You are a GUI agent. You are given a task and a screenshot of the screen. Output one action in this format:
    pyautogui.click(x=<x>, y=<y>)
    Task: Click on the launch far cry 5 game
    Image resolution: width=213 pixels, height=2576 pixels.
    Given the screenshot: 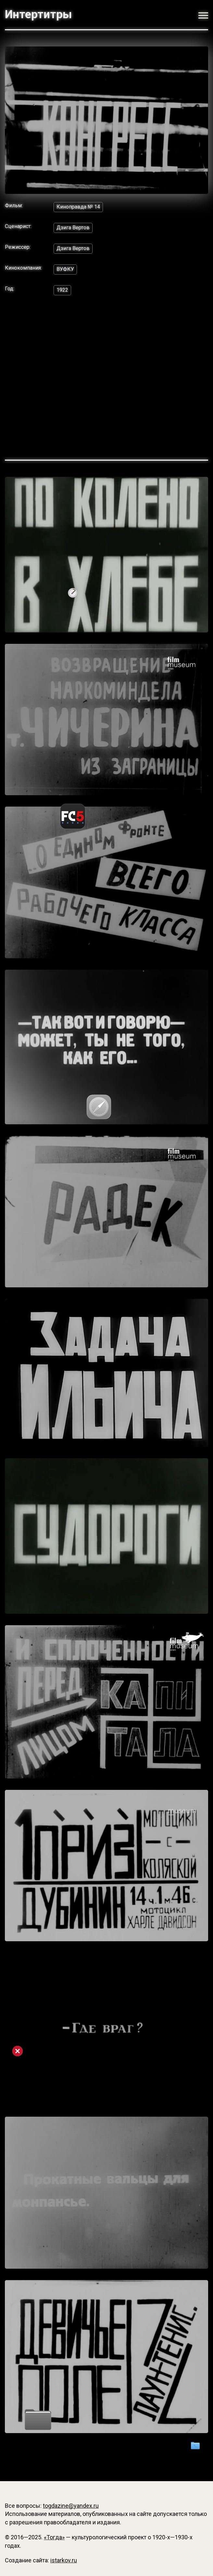 What is the action you would take?
    pyautogui.click(x=73, y=816)
    